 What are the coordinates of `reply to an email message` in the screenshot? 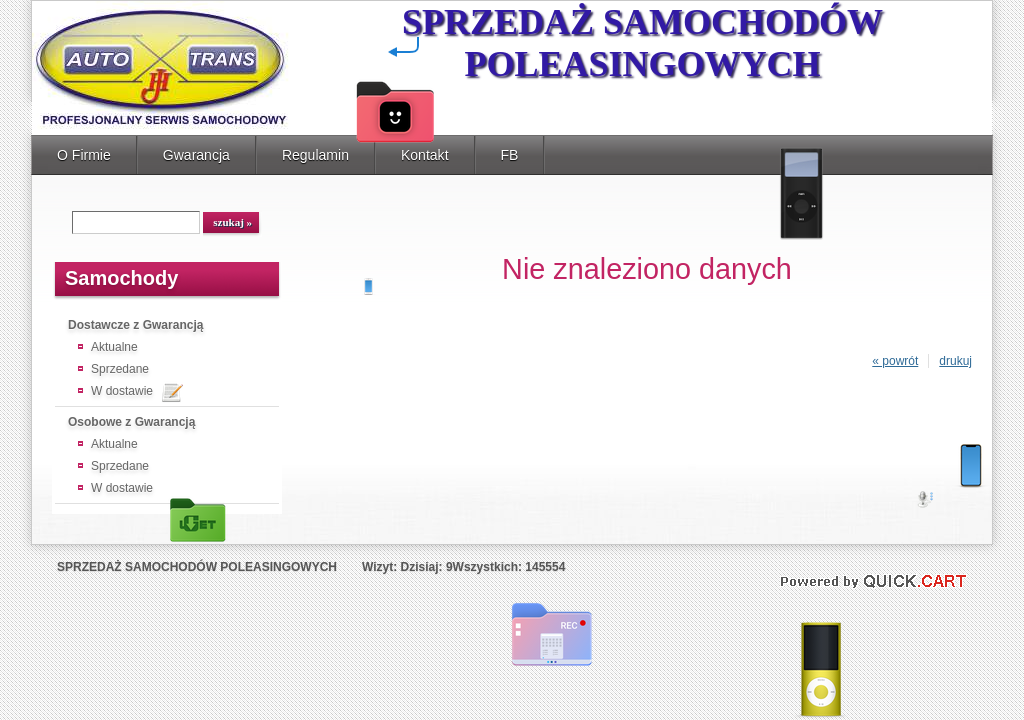 It's located at (403, 45).